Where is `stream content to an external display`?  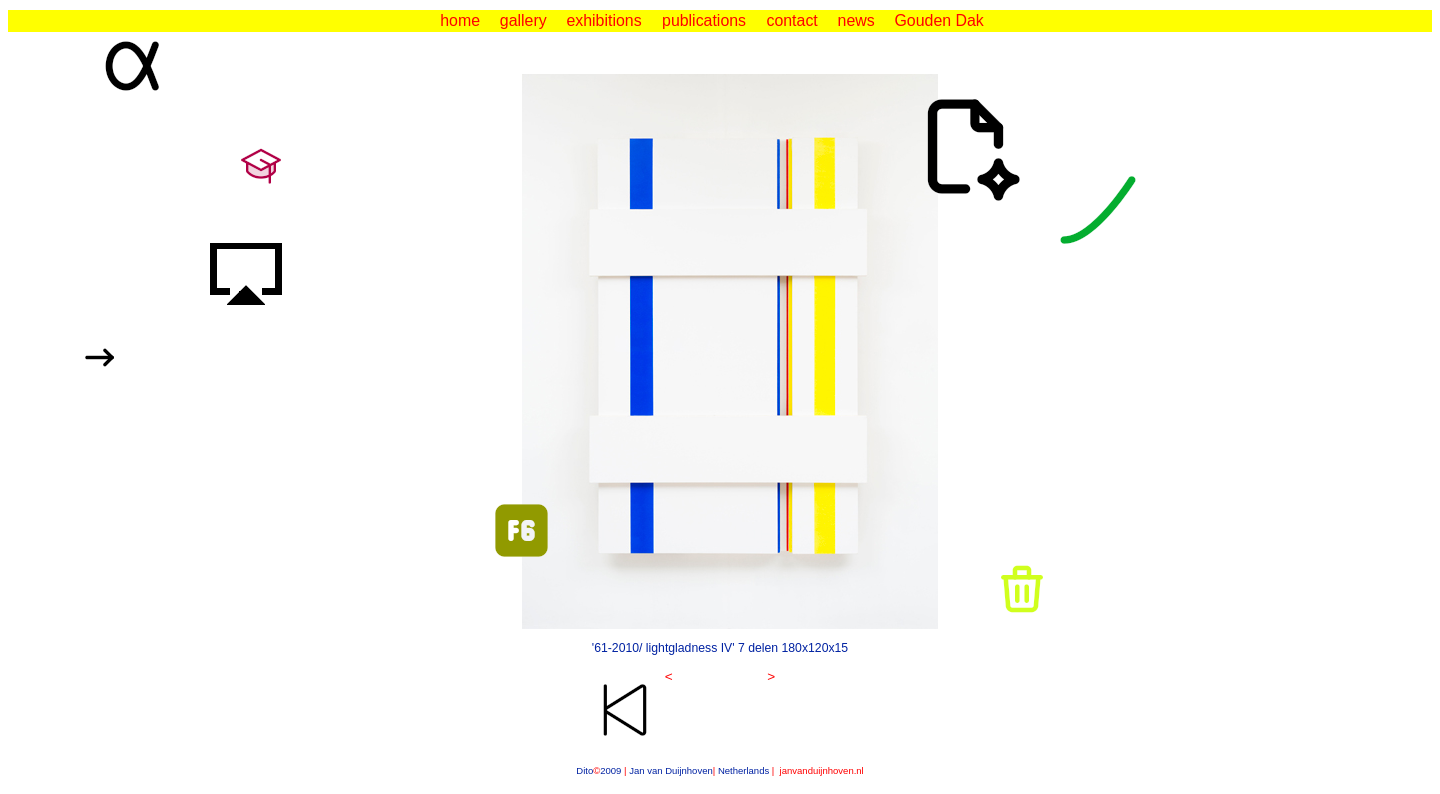
stream content to an external display is located at coordinates (246, 272).